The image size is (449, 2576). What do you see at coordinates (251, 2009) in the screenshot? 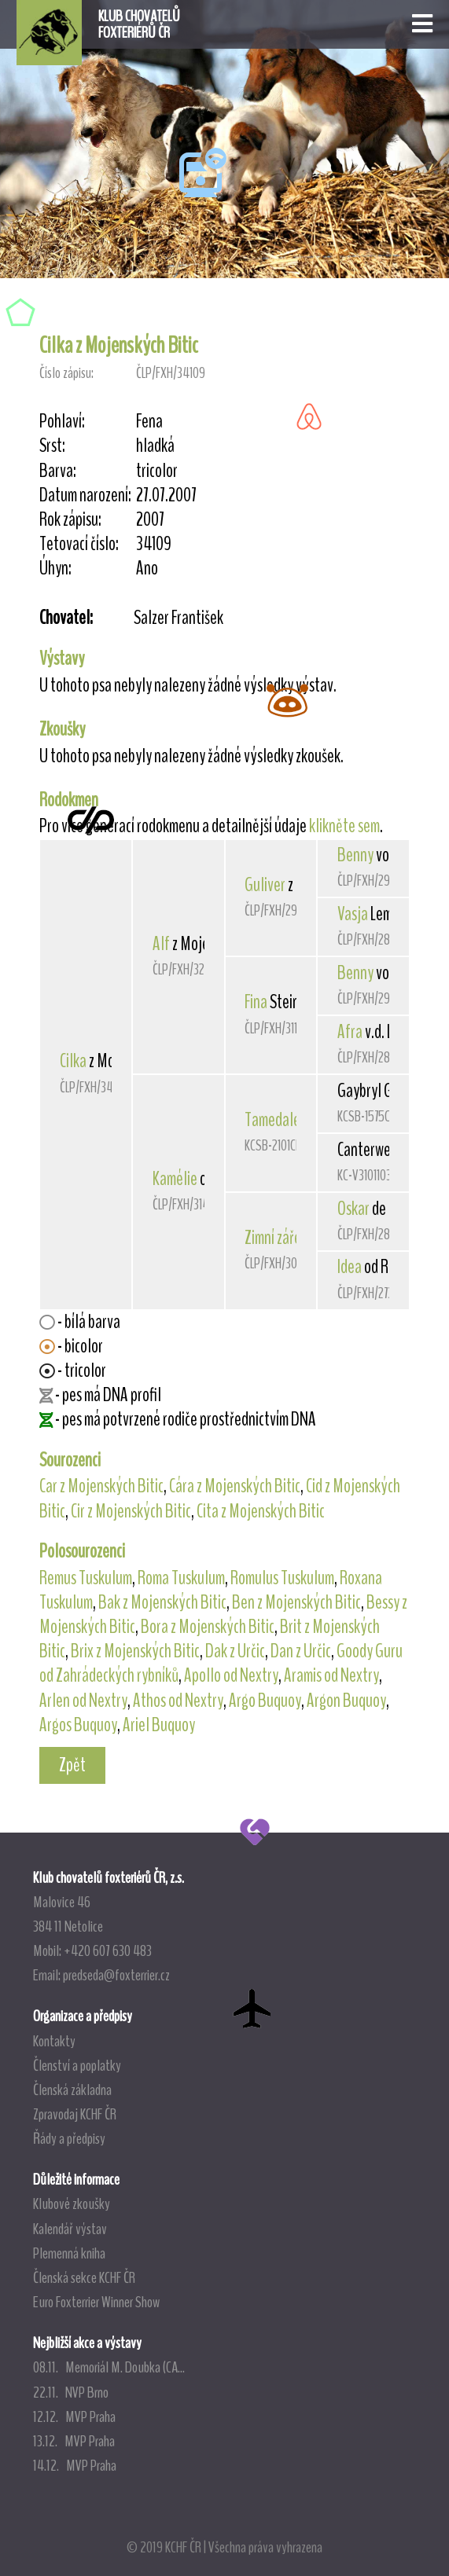
I see `enable airplane mode` at bounding box center [251, 2009].